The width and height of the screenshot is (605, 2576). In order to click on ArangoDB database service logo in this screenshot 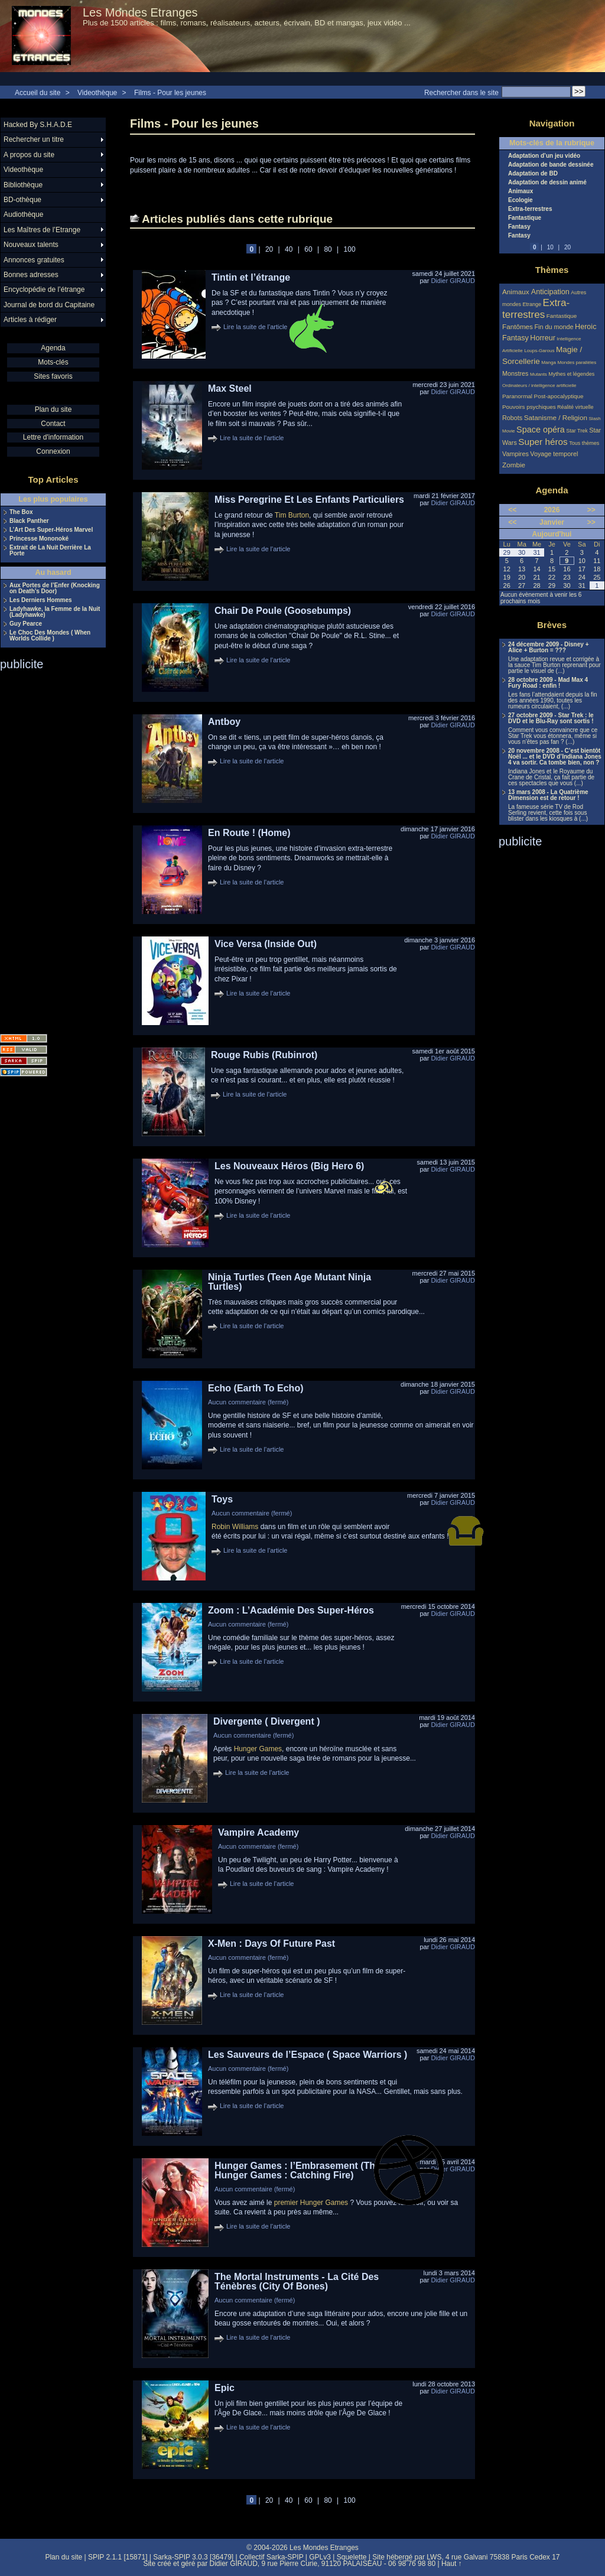, I will do `click(383, 1187)`.